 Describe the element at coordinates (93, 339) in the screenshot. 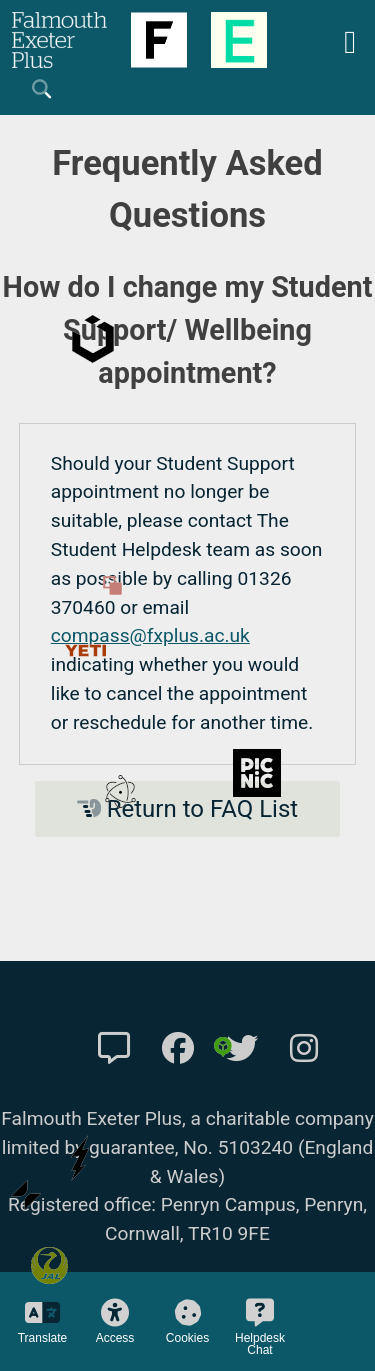

I see `UIkit framework logo` at that location.